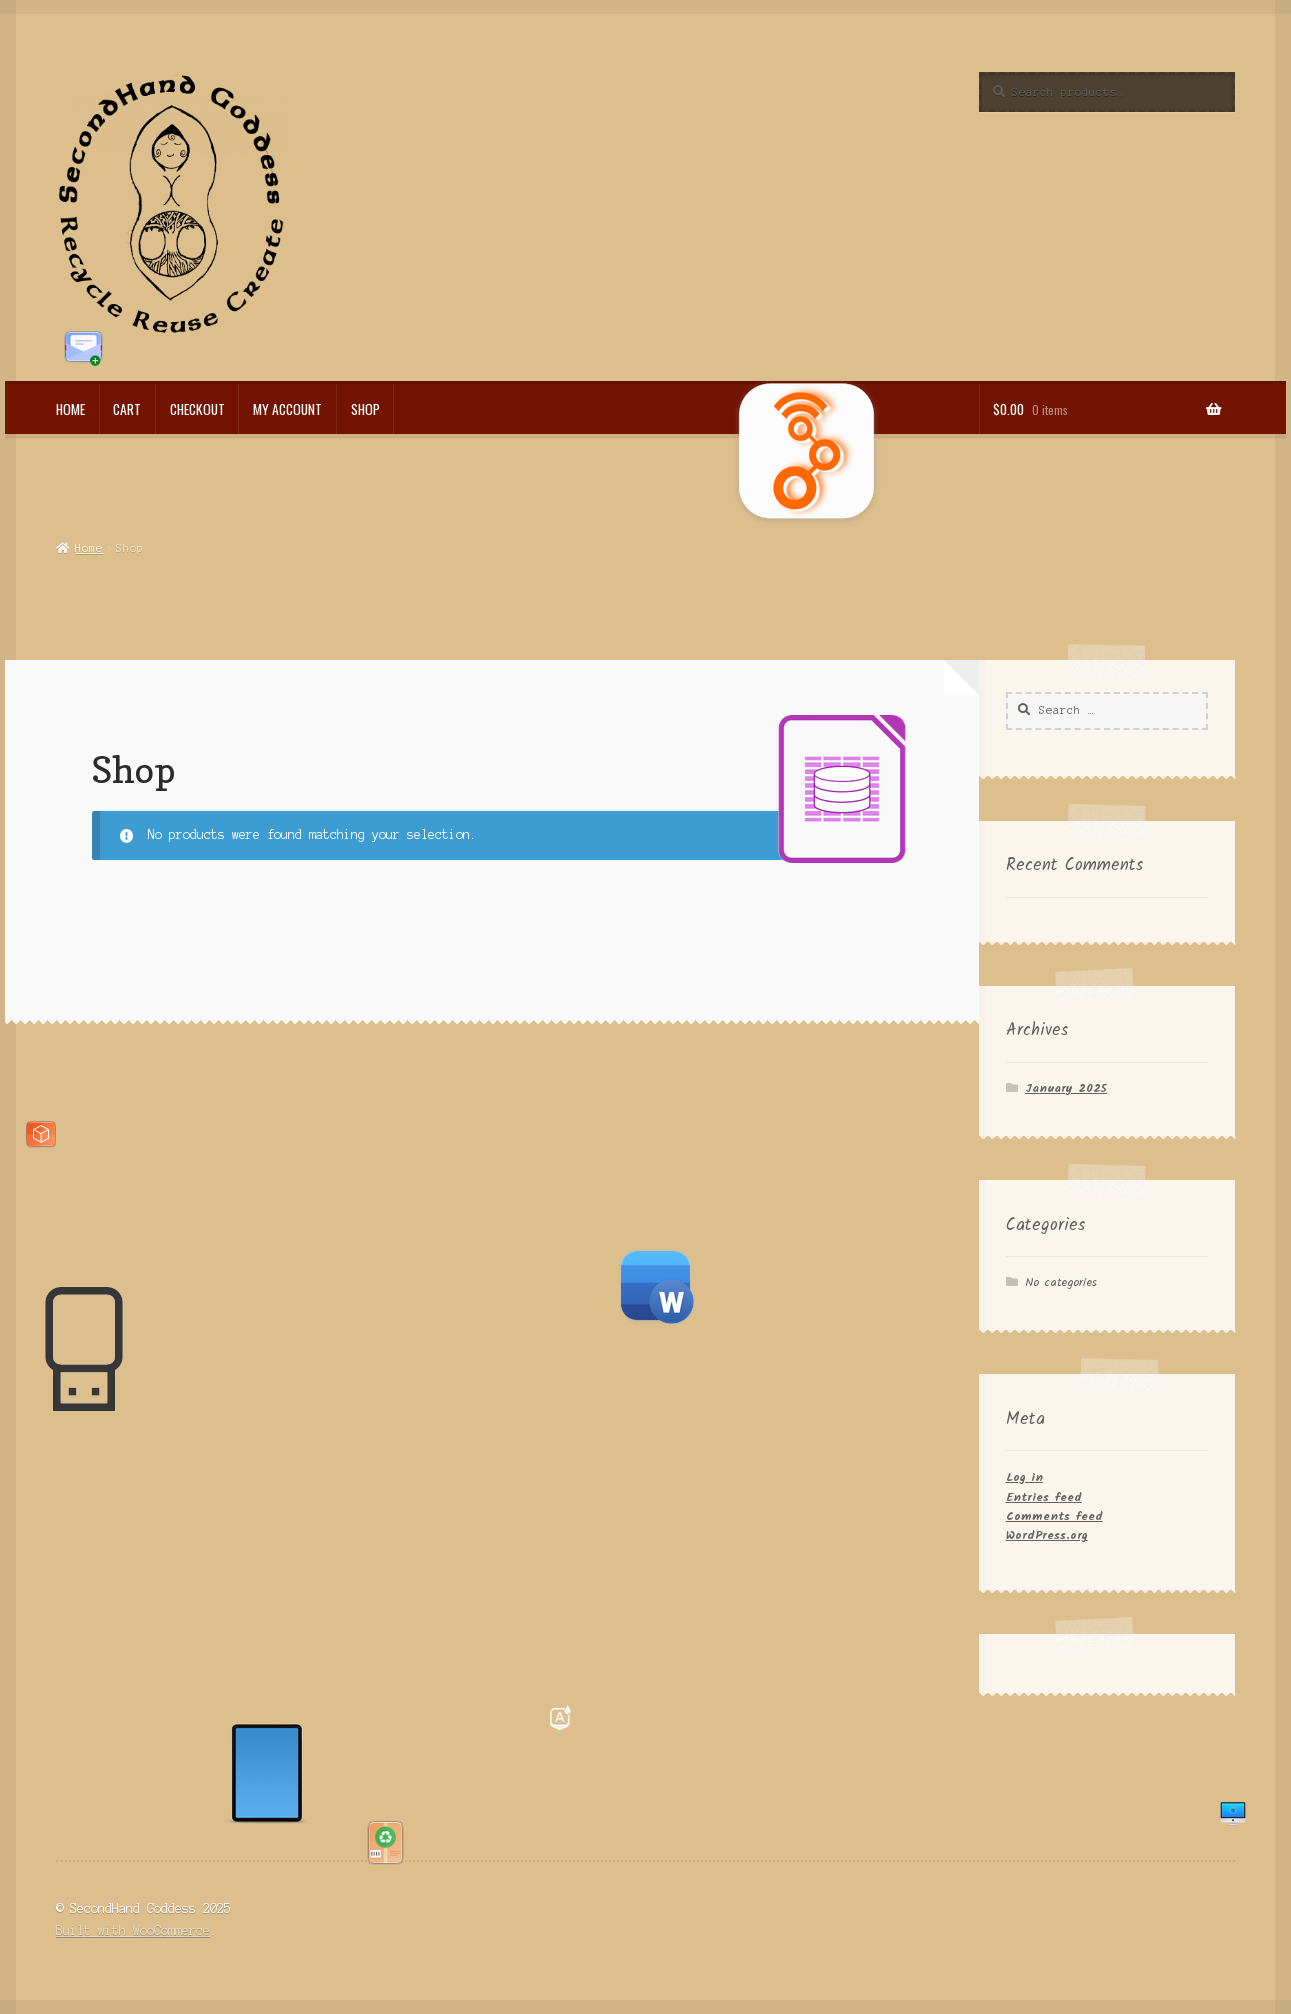 The image size is (1291, 2014). Describe the element at coordinates (385, 1842) in the screenshot. I see `indicates package cleanup or removal in progress` at that location.